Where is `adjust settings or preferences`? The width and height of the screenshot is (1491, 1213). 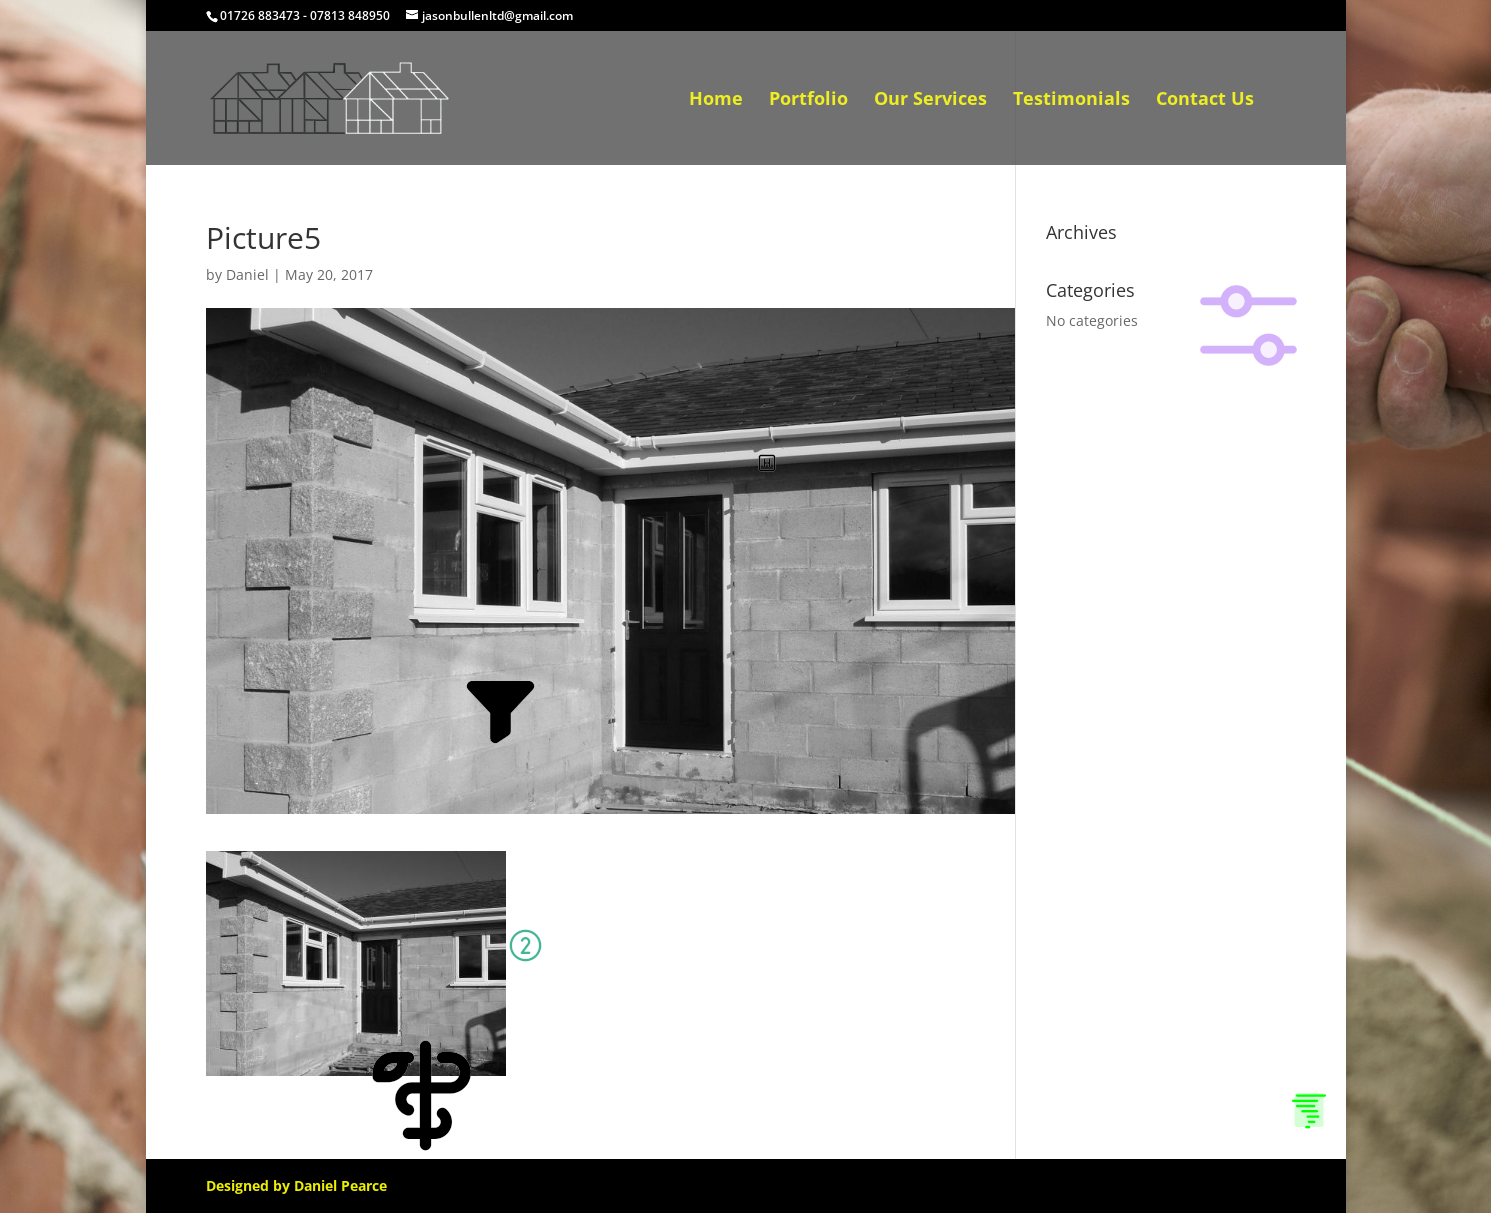
adjust settings or preferences is located at coordinates (1248, 325).